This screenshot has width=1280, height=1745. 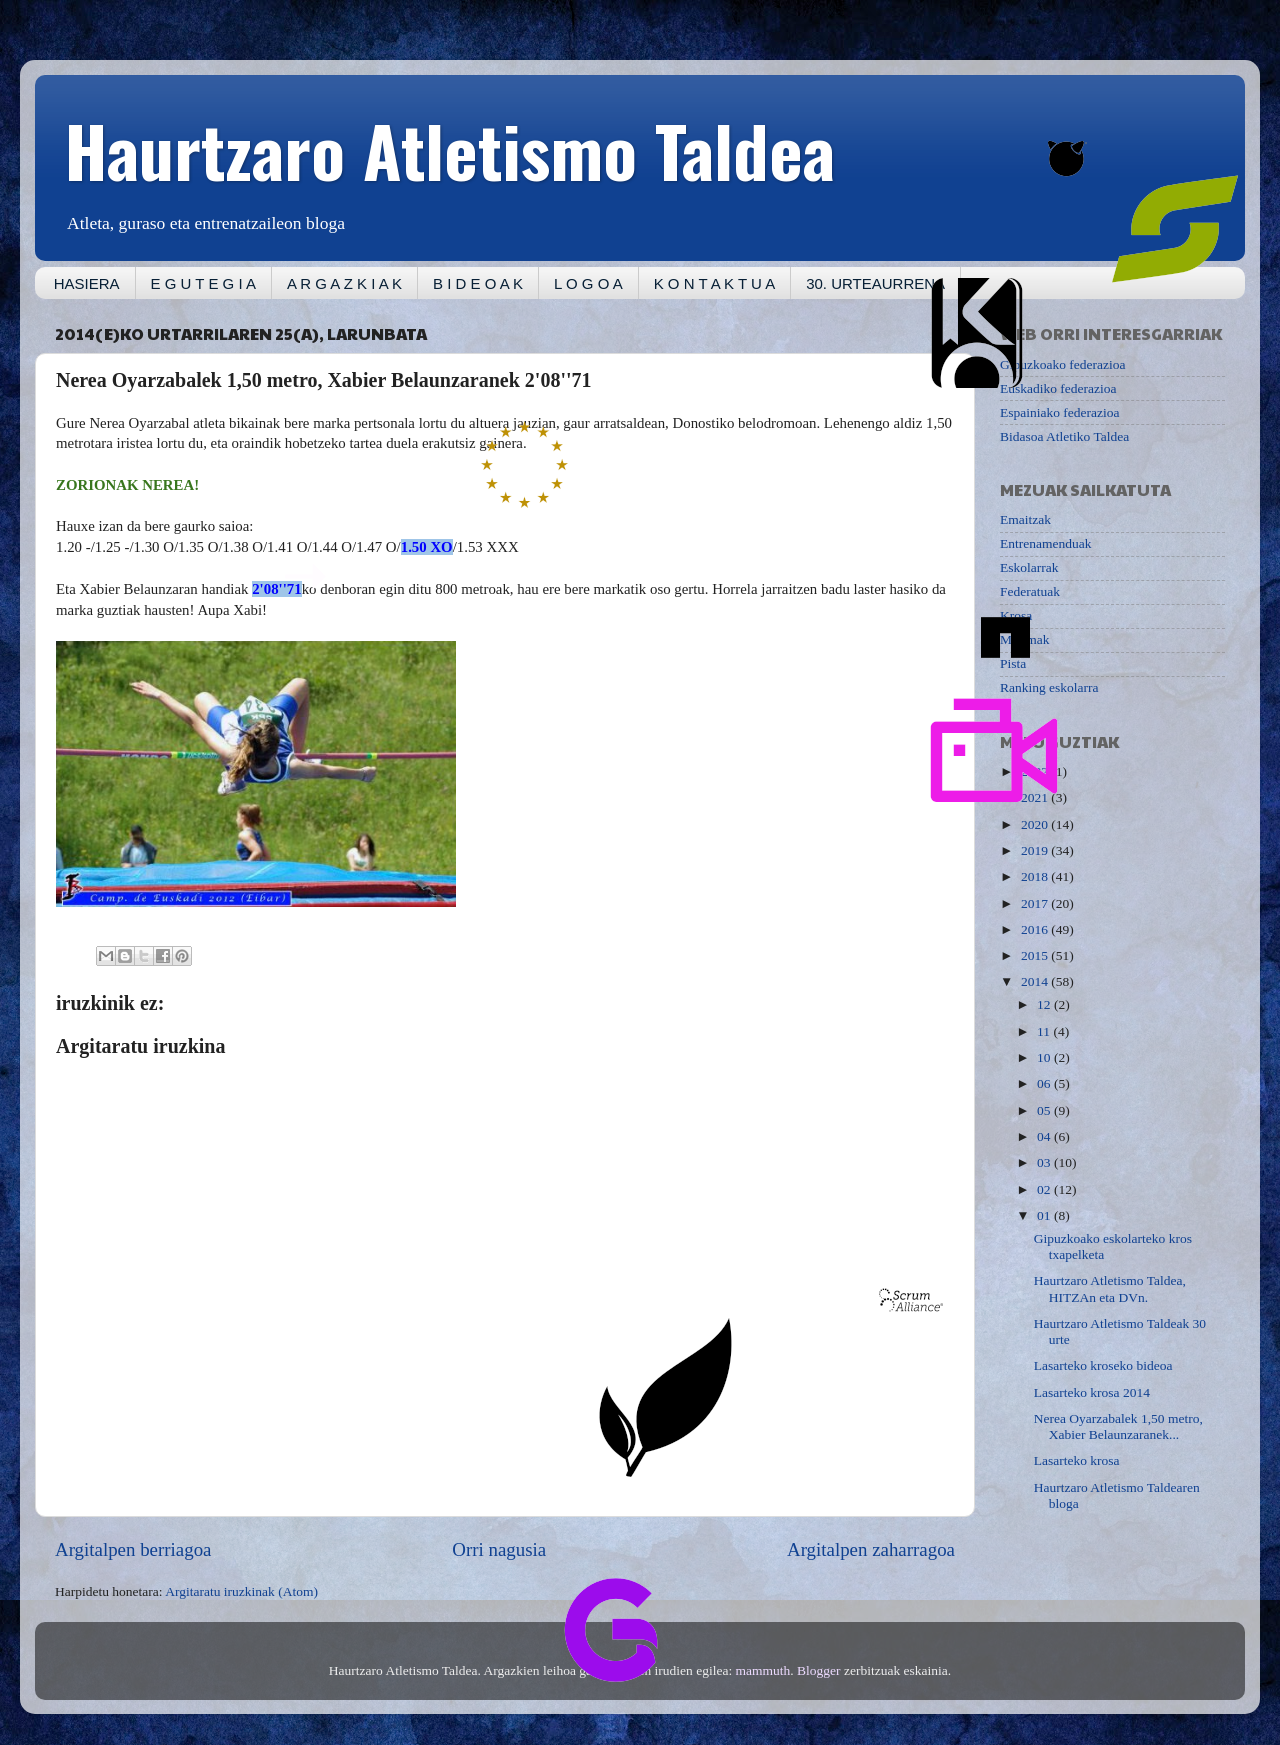 What do you see at coordinates (977, 333) in the screenshot?
I see `open KOReader e-book application` at bounding box center [977, 333].